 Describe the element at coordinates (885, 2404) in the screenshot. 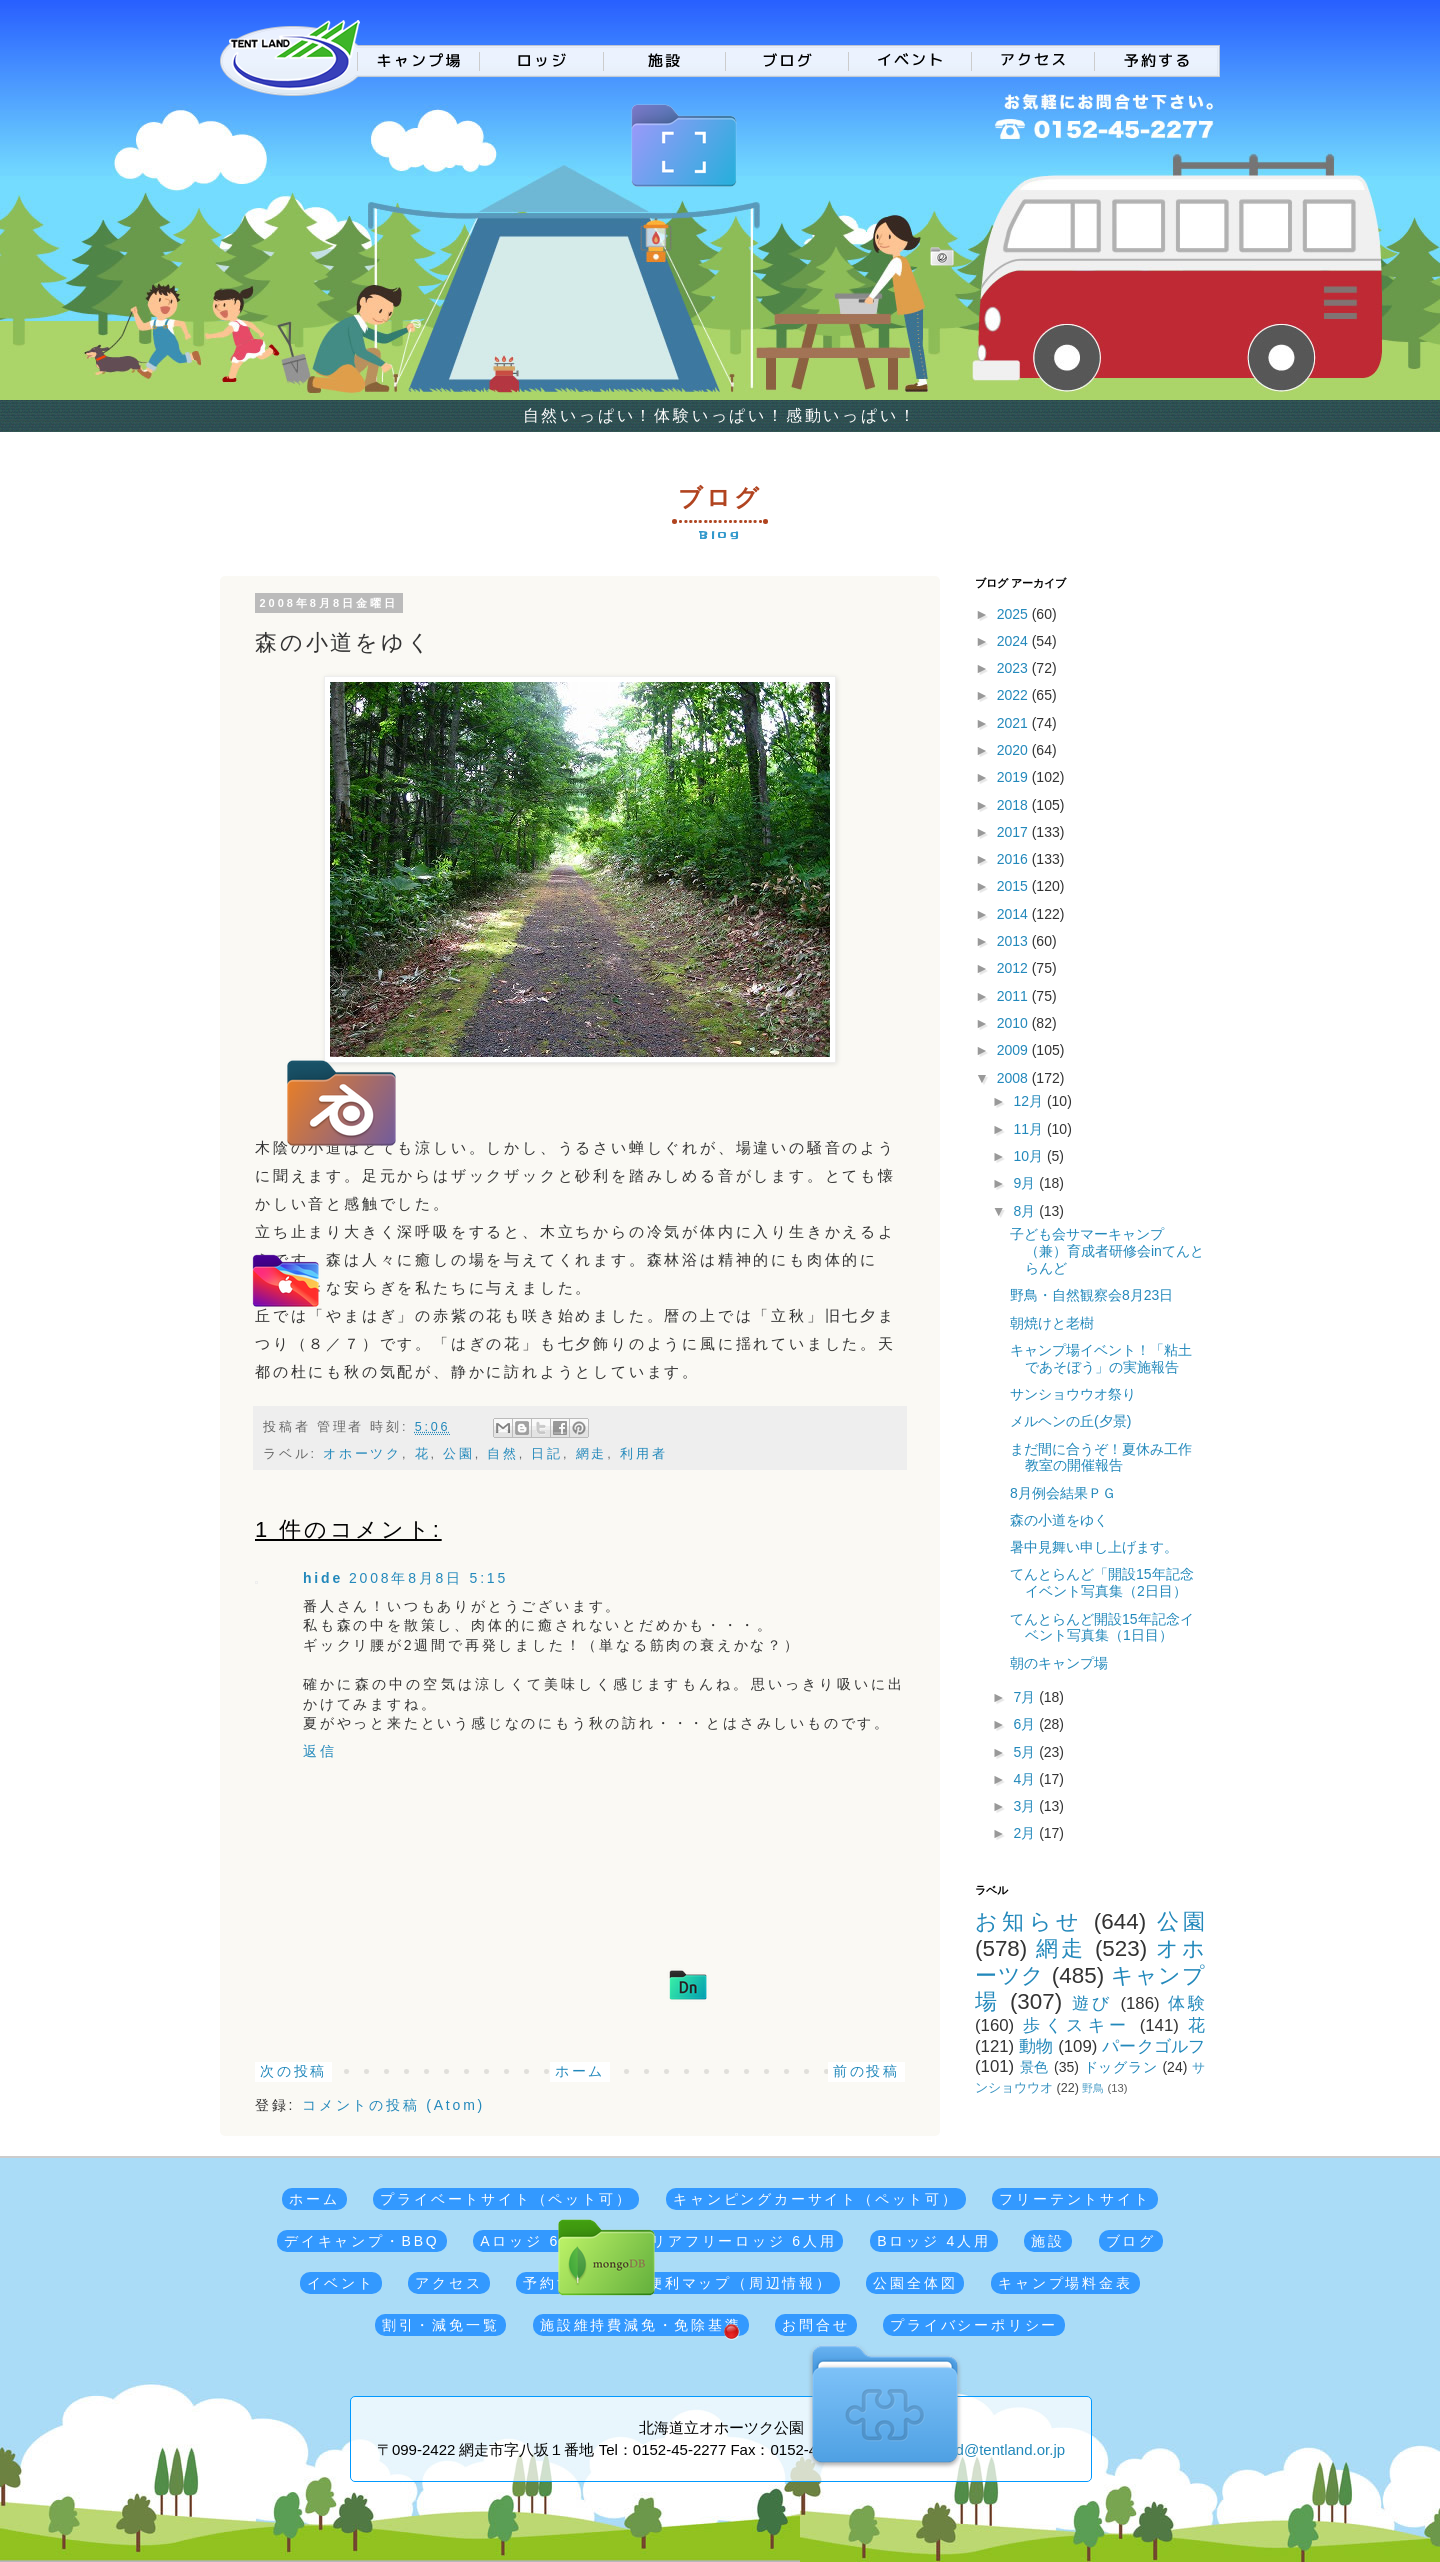

I see `folder containing rapidweaver source files or plugins` at that location.